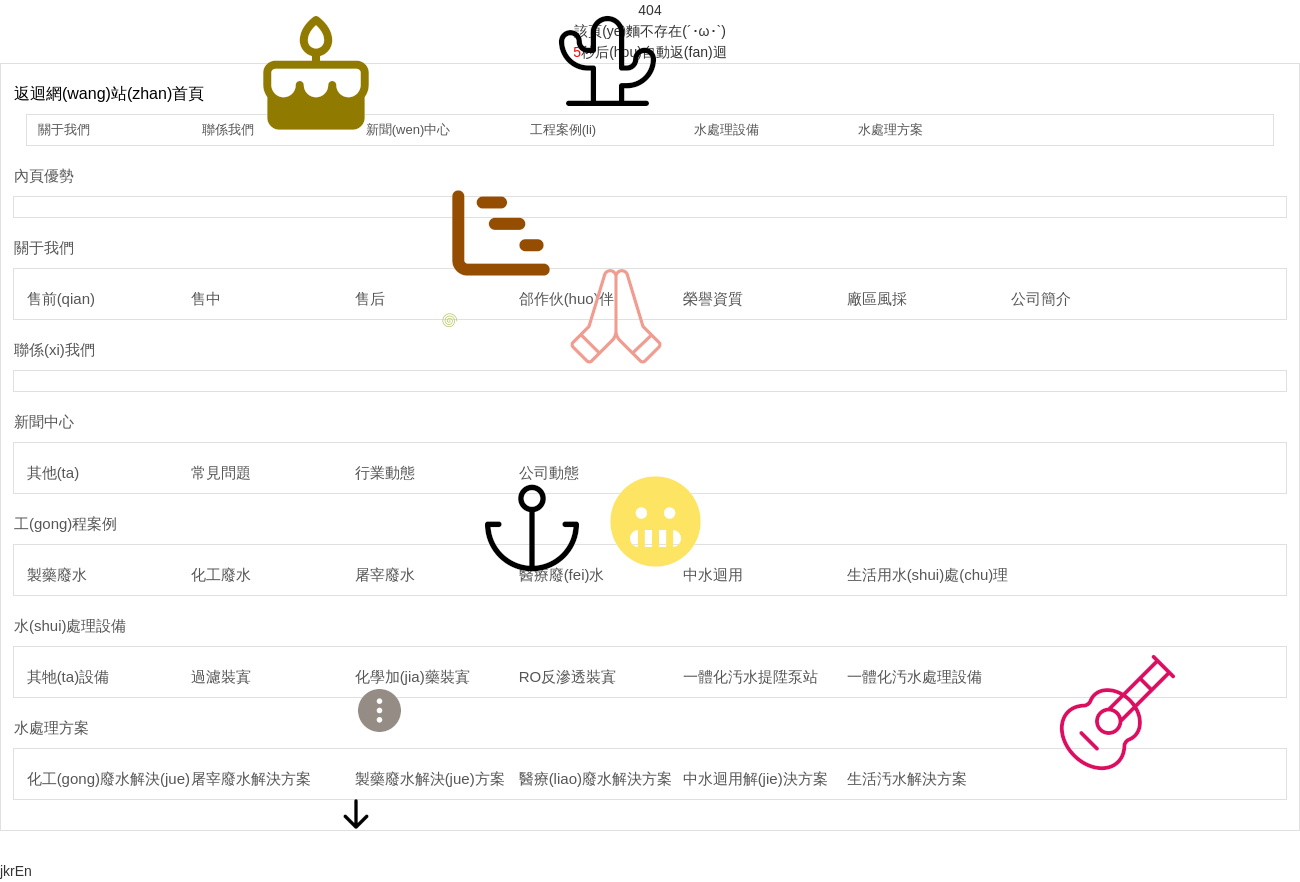  I want to click on view project timeline or gantt chart, so click(501, 233).